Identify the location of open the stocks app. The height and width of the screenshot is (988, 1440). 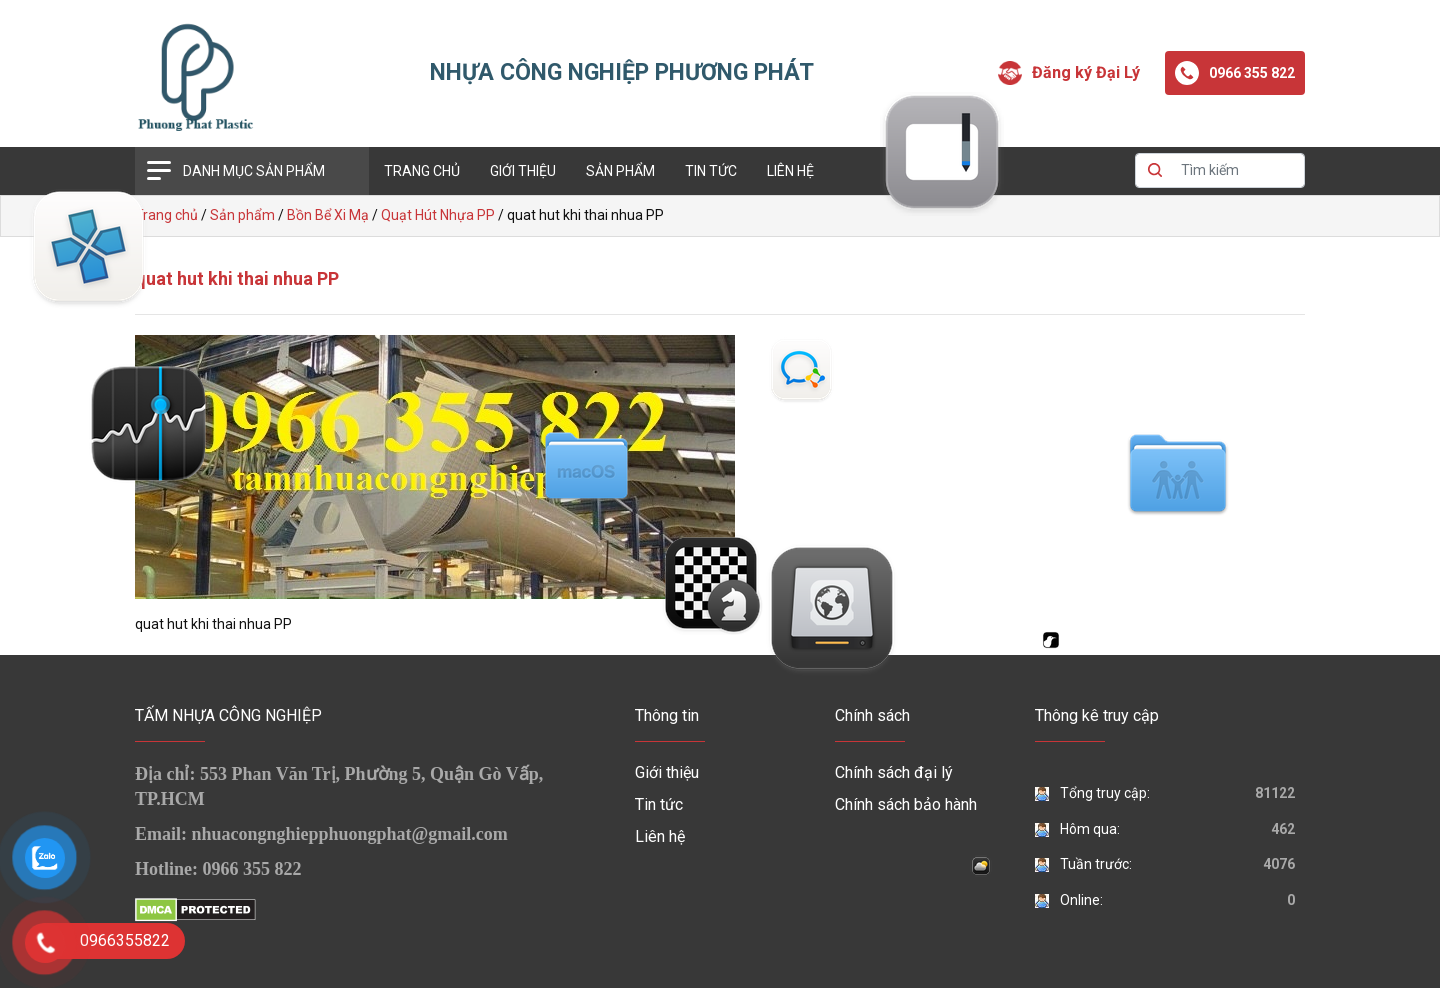
(148, 423).